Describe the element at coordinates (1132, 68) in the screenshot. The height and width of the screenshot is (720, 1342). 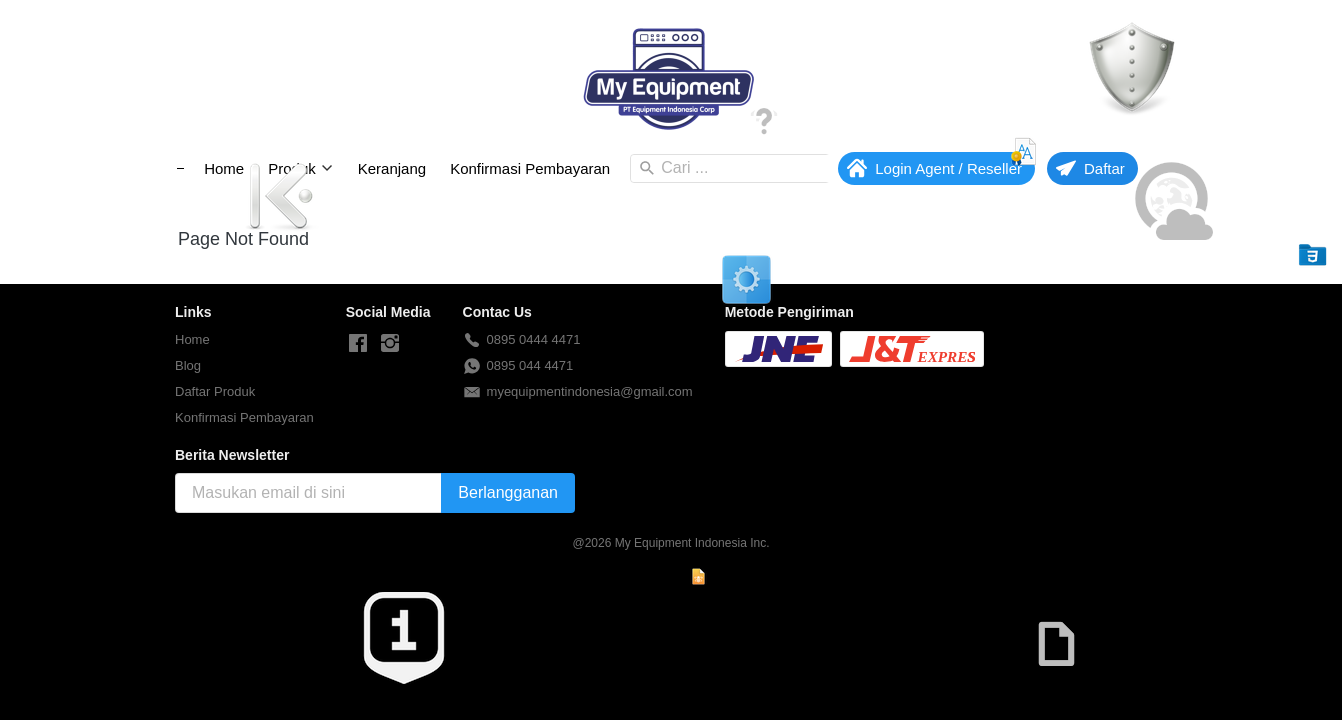
I see `indicates medium security level` at that location.